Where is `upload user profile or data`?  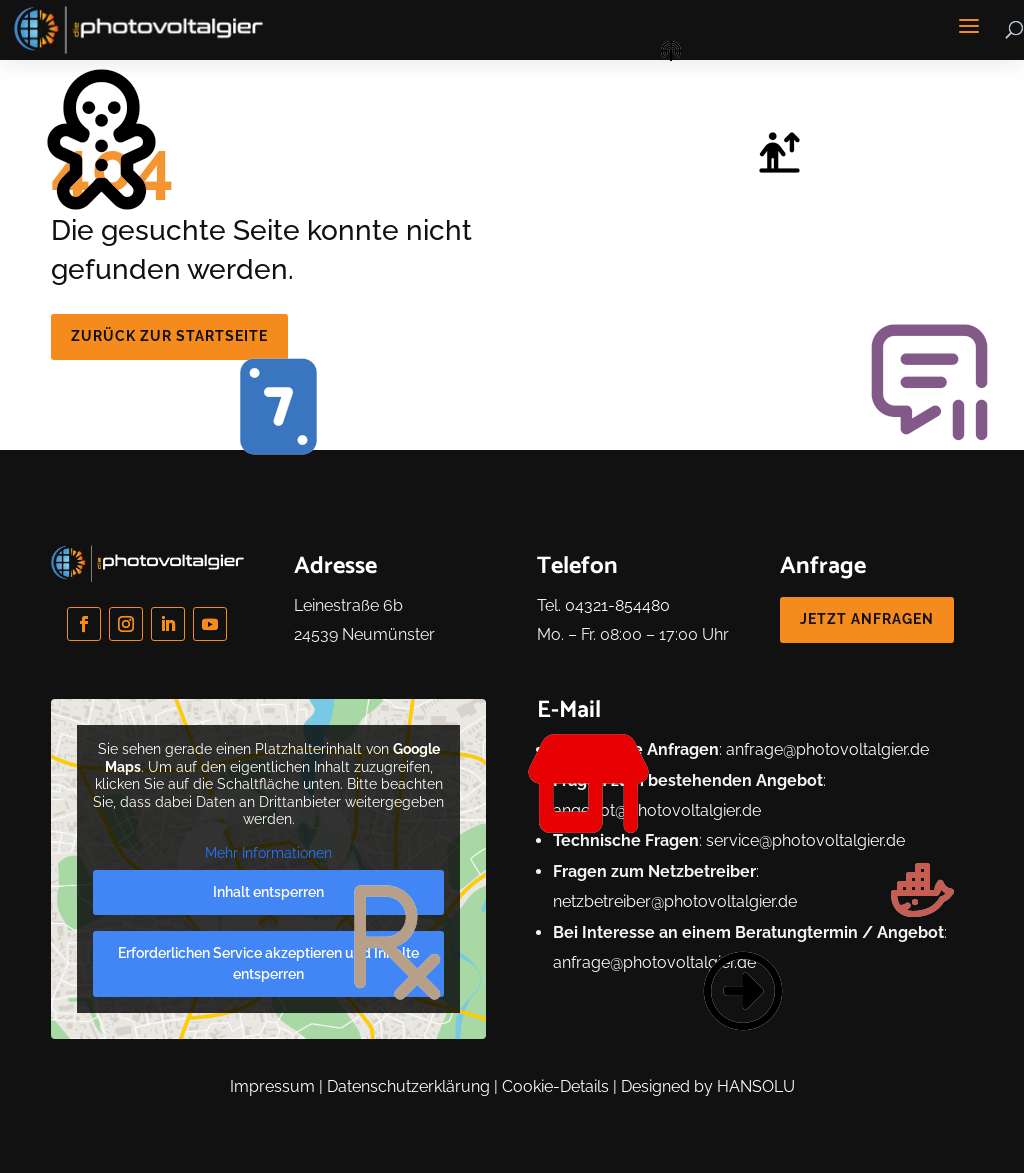 upload user profile or data is located at coordinates (779, 152).